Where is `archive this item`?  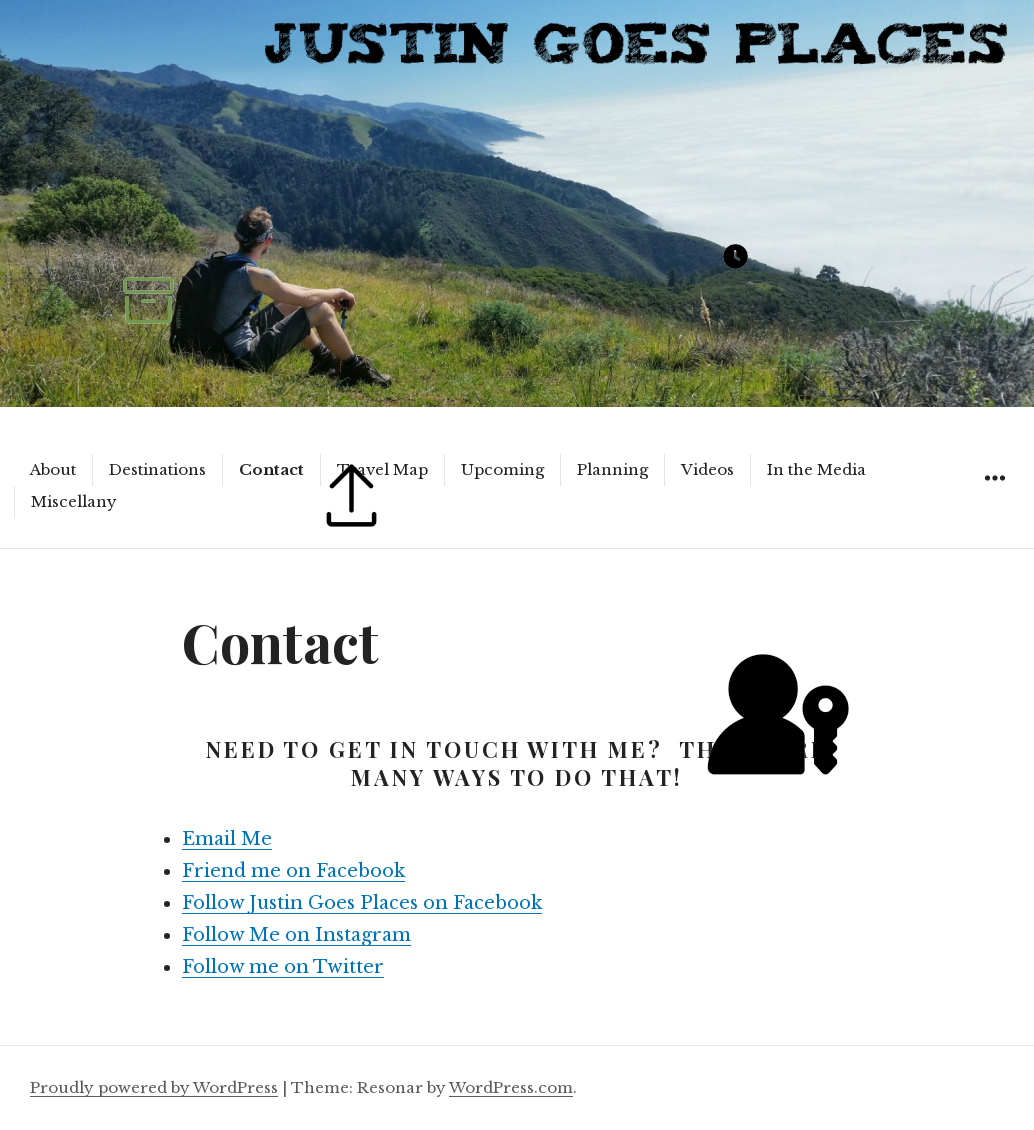 archive this item is located at coordinates (148, 300).